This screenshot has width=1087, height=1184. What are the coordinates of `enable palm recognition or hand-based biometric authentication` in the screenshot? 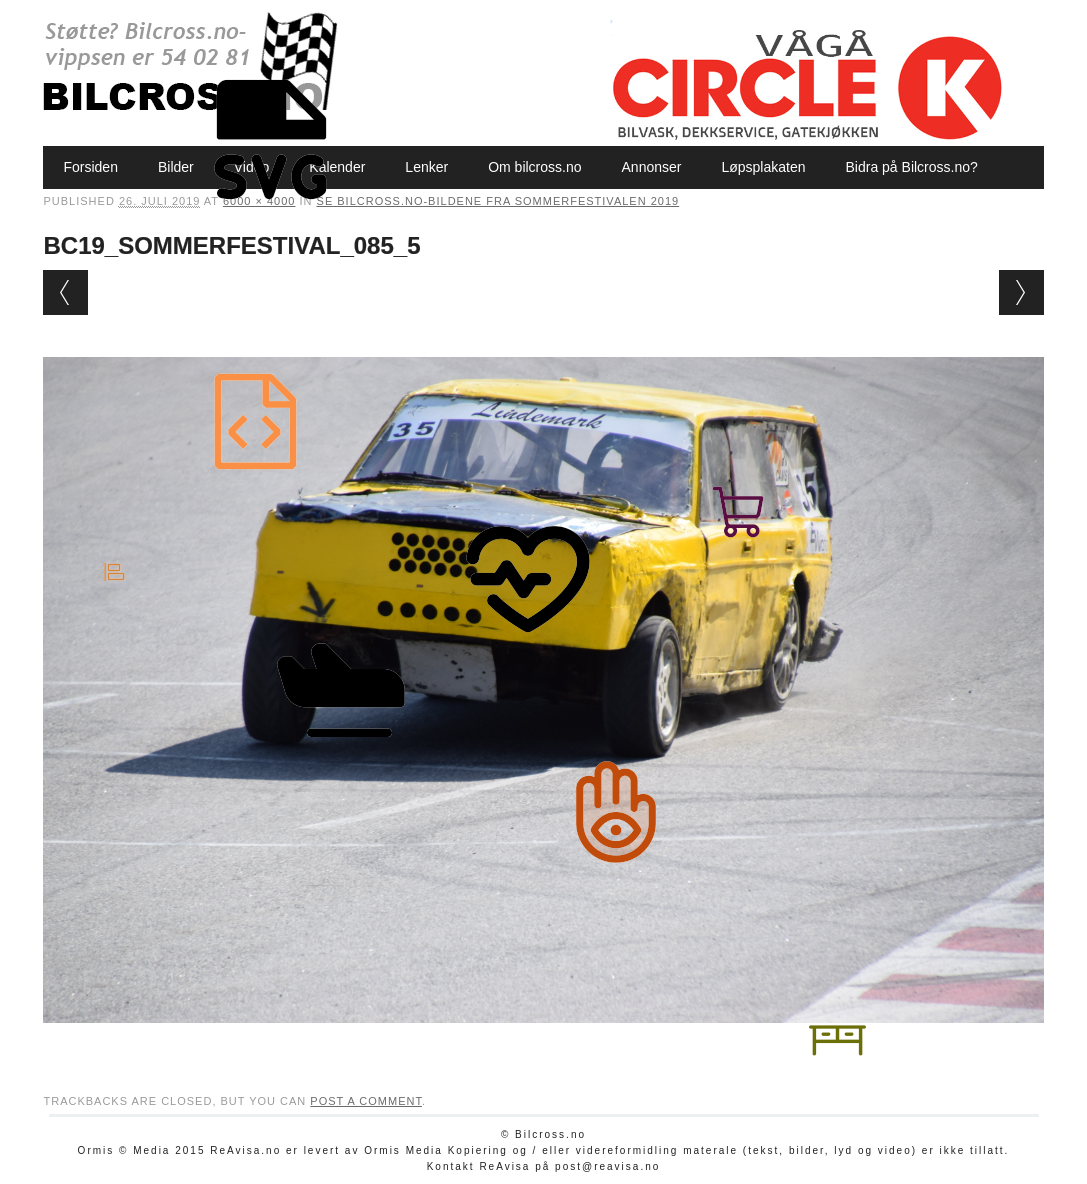 It's located at (616, 812).